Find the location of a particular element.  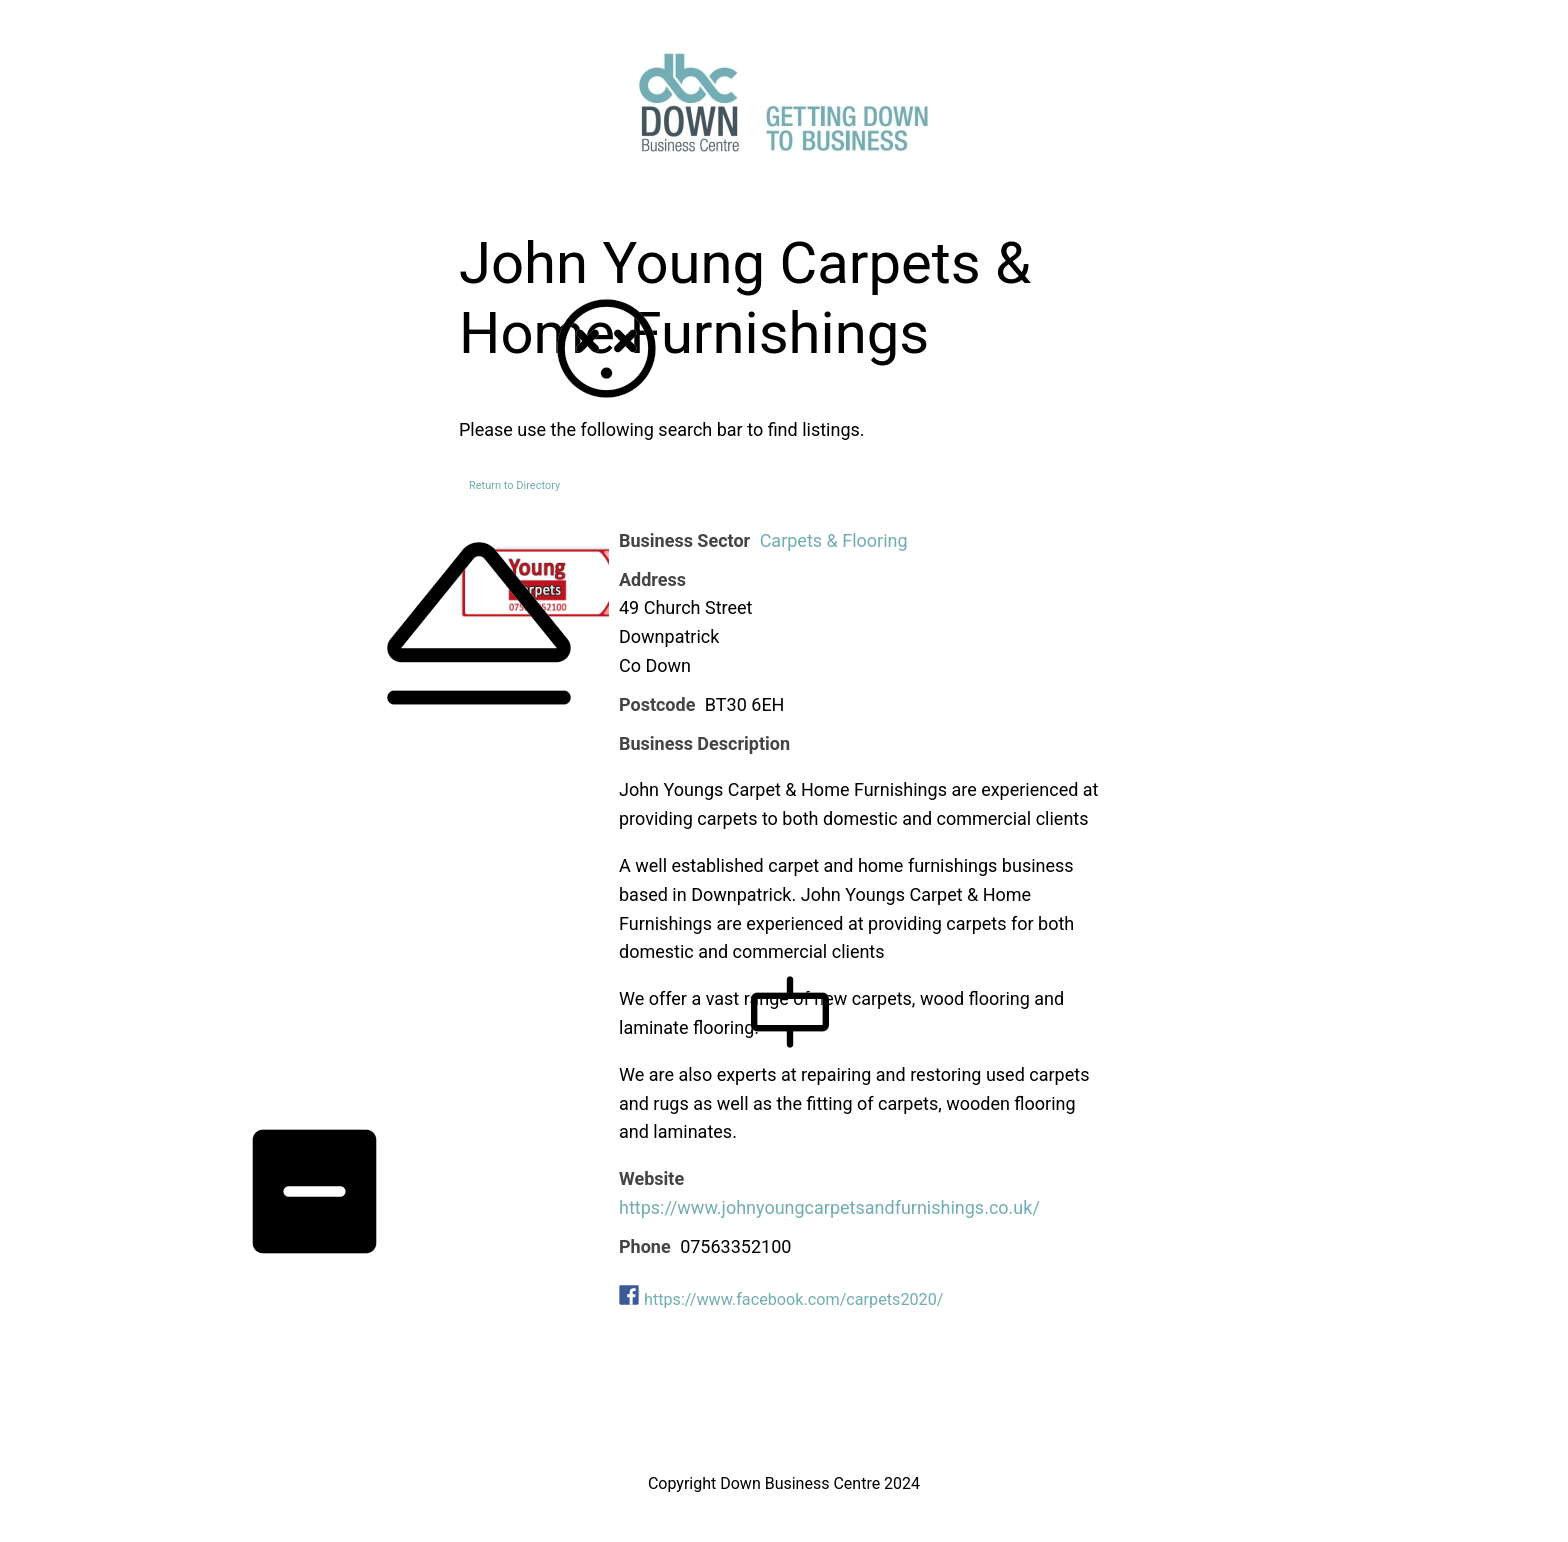

indicates an error or failed state is located at coordinates (606, 348).